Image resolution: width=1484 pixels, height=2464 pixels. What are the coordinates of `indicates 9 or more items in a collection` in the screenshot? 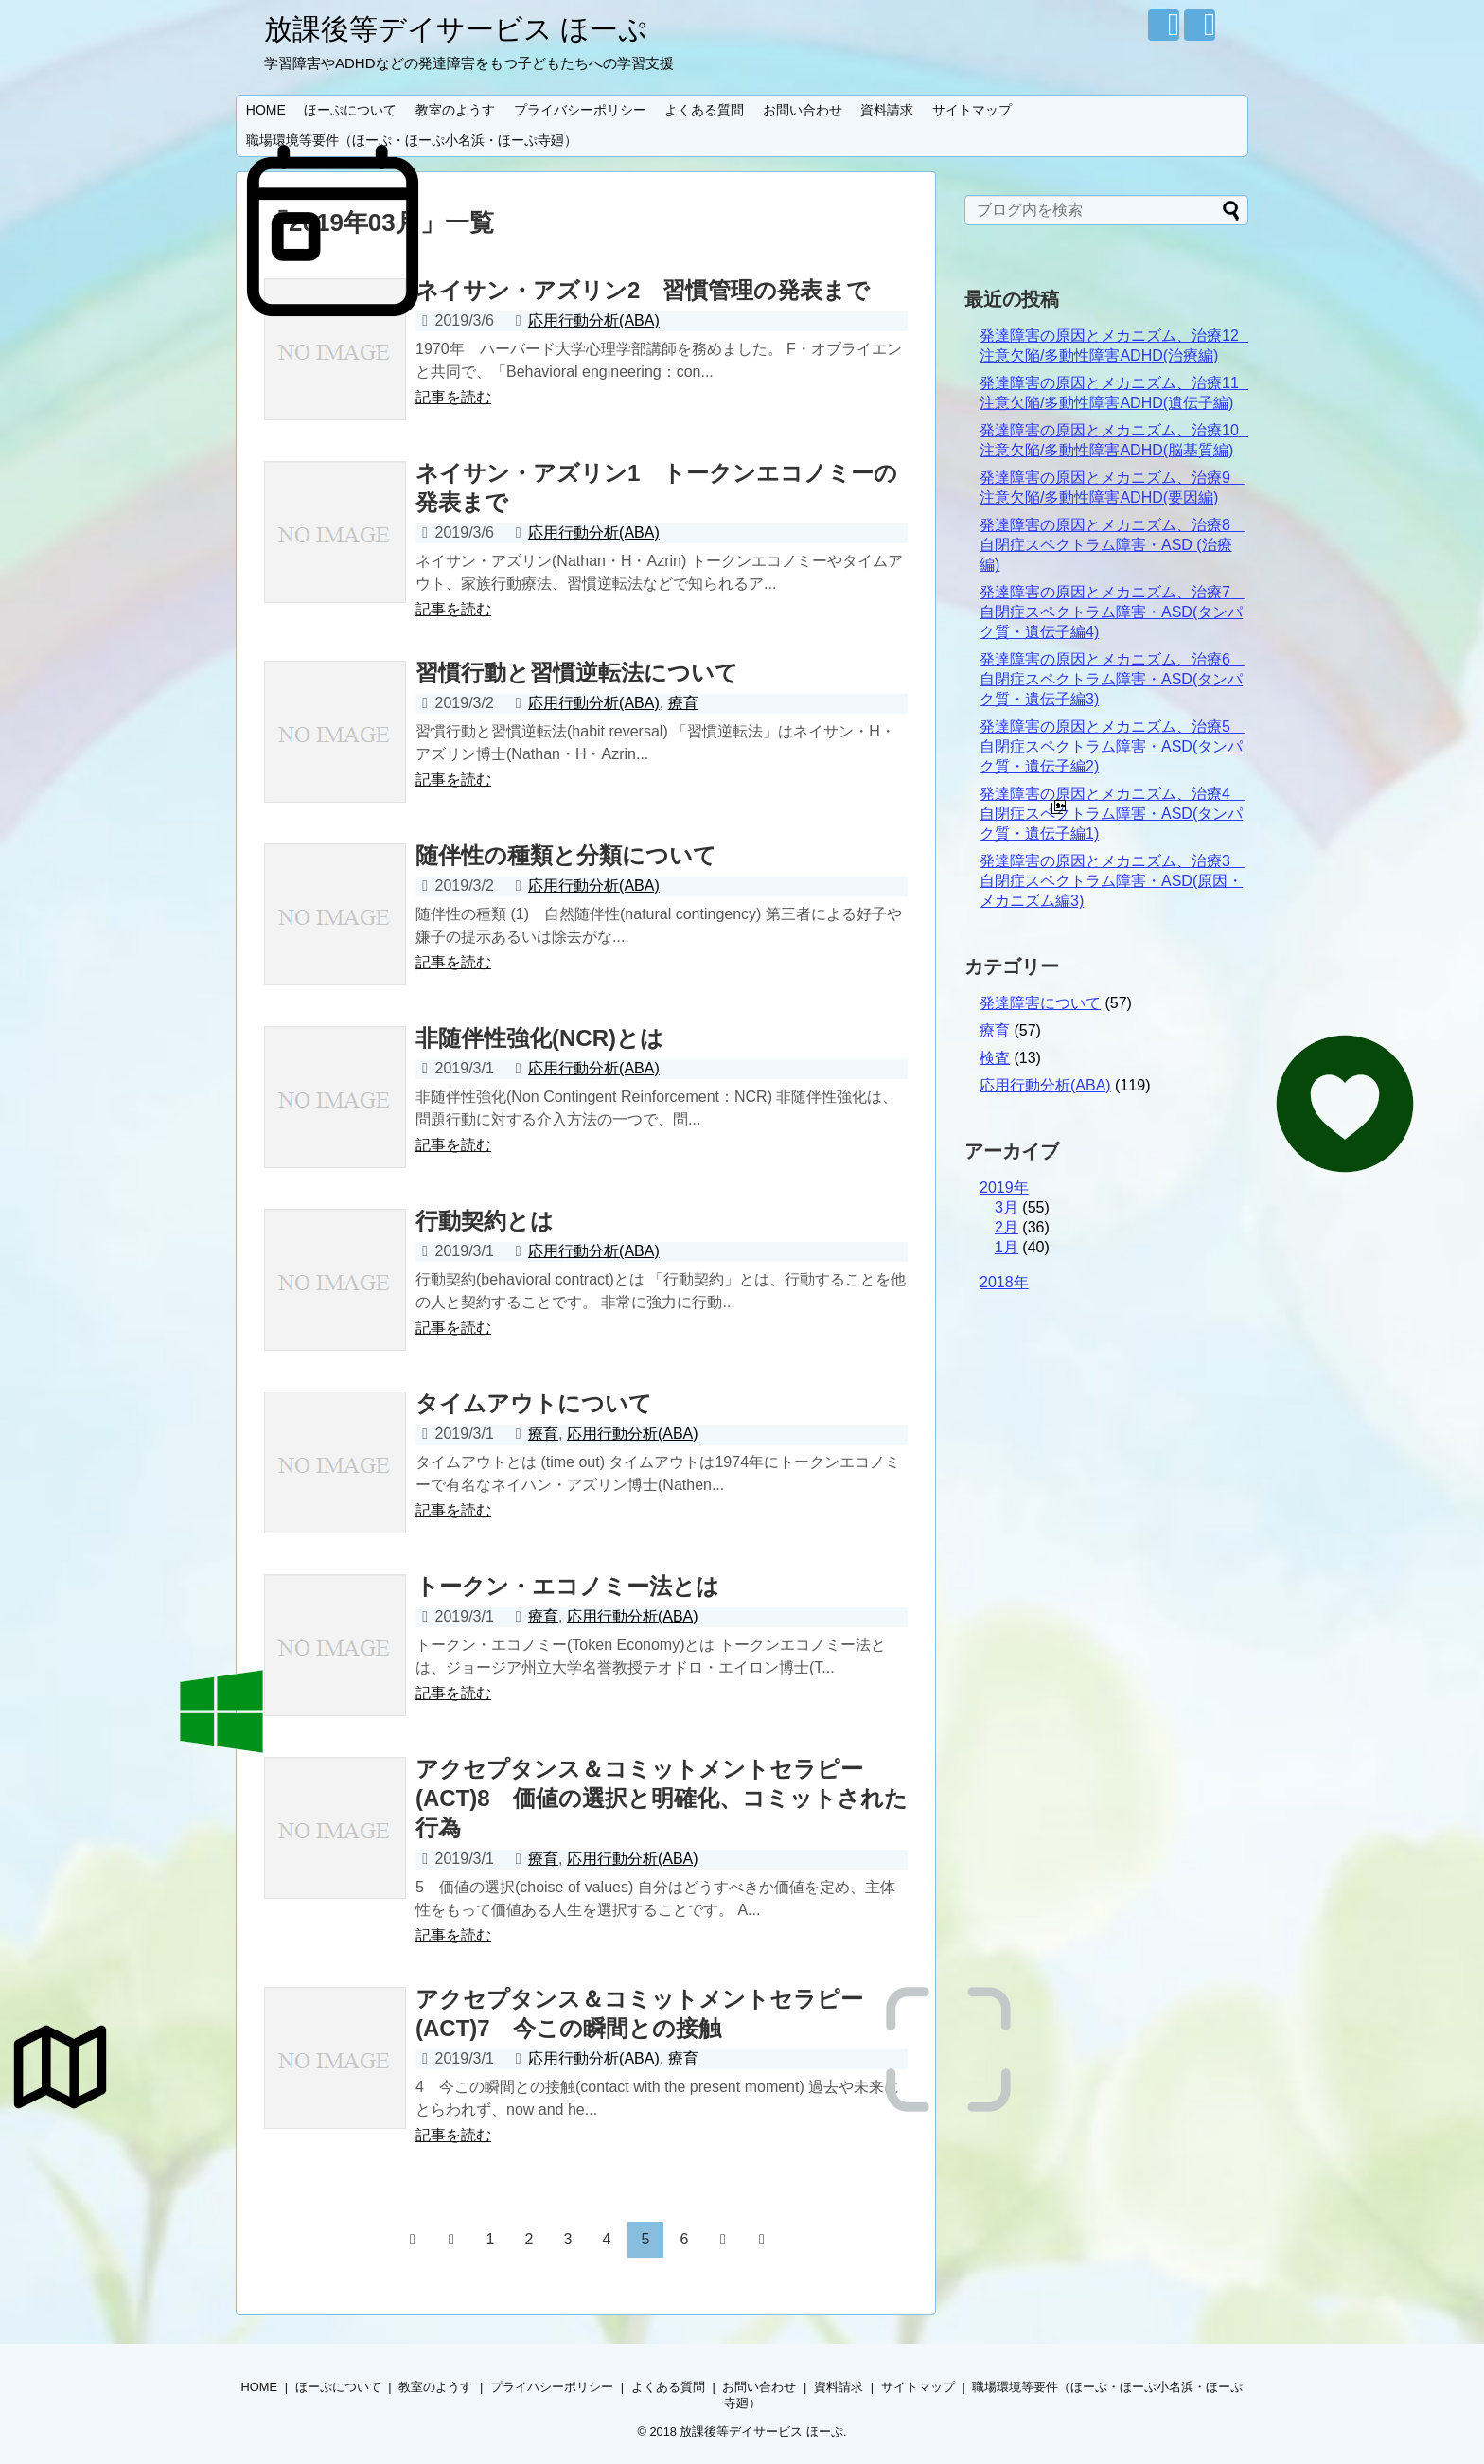 It's located at (1058, 807).